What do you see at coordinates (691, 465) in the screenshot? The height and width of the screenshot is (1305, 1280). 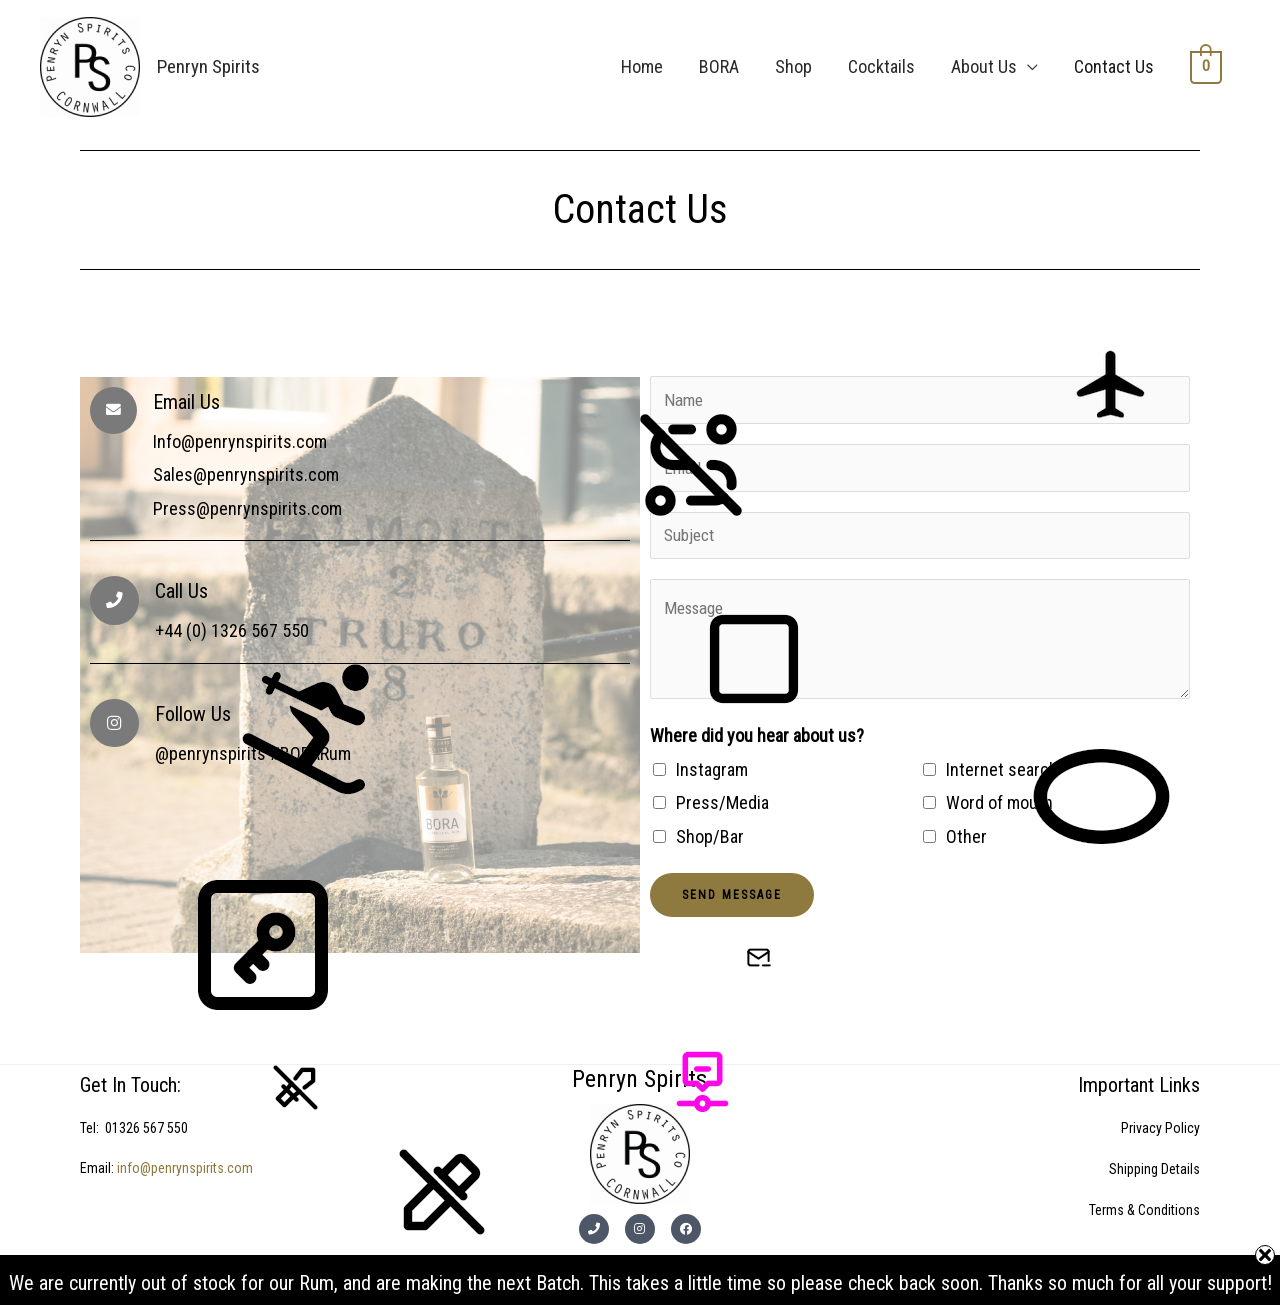 I see `disable route navigation` at bounding box center [691, 465].